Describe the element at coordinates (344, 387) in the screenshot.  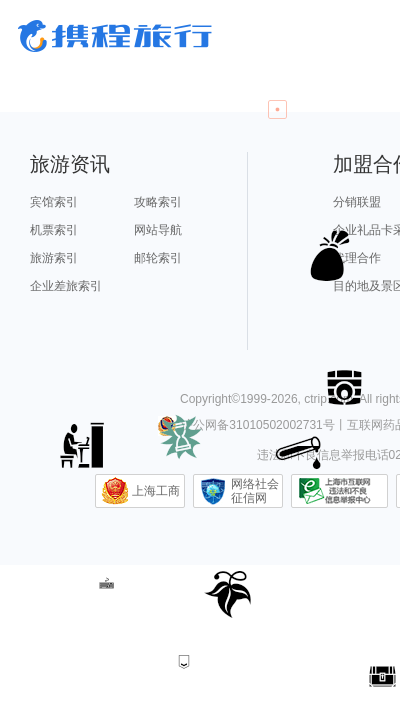
I see `access barrel or keg inventory in game` at that location.